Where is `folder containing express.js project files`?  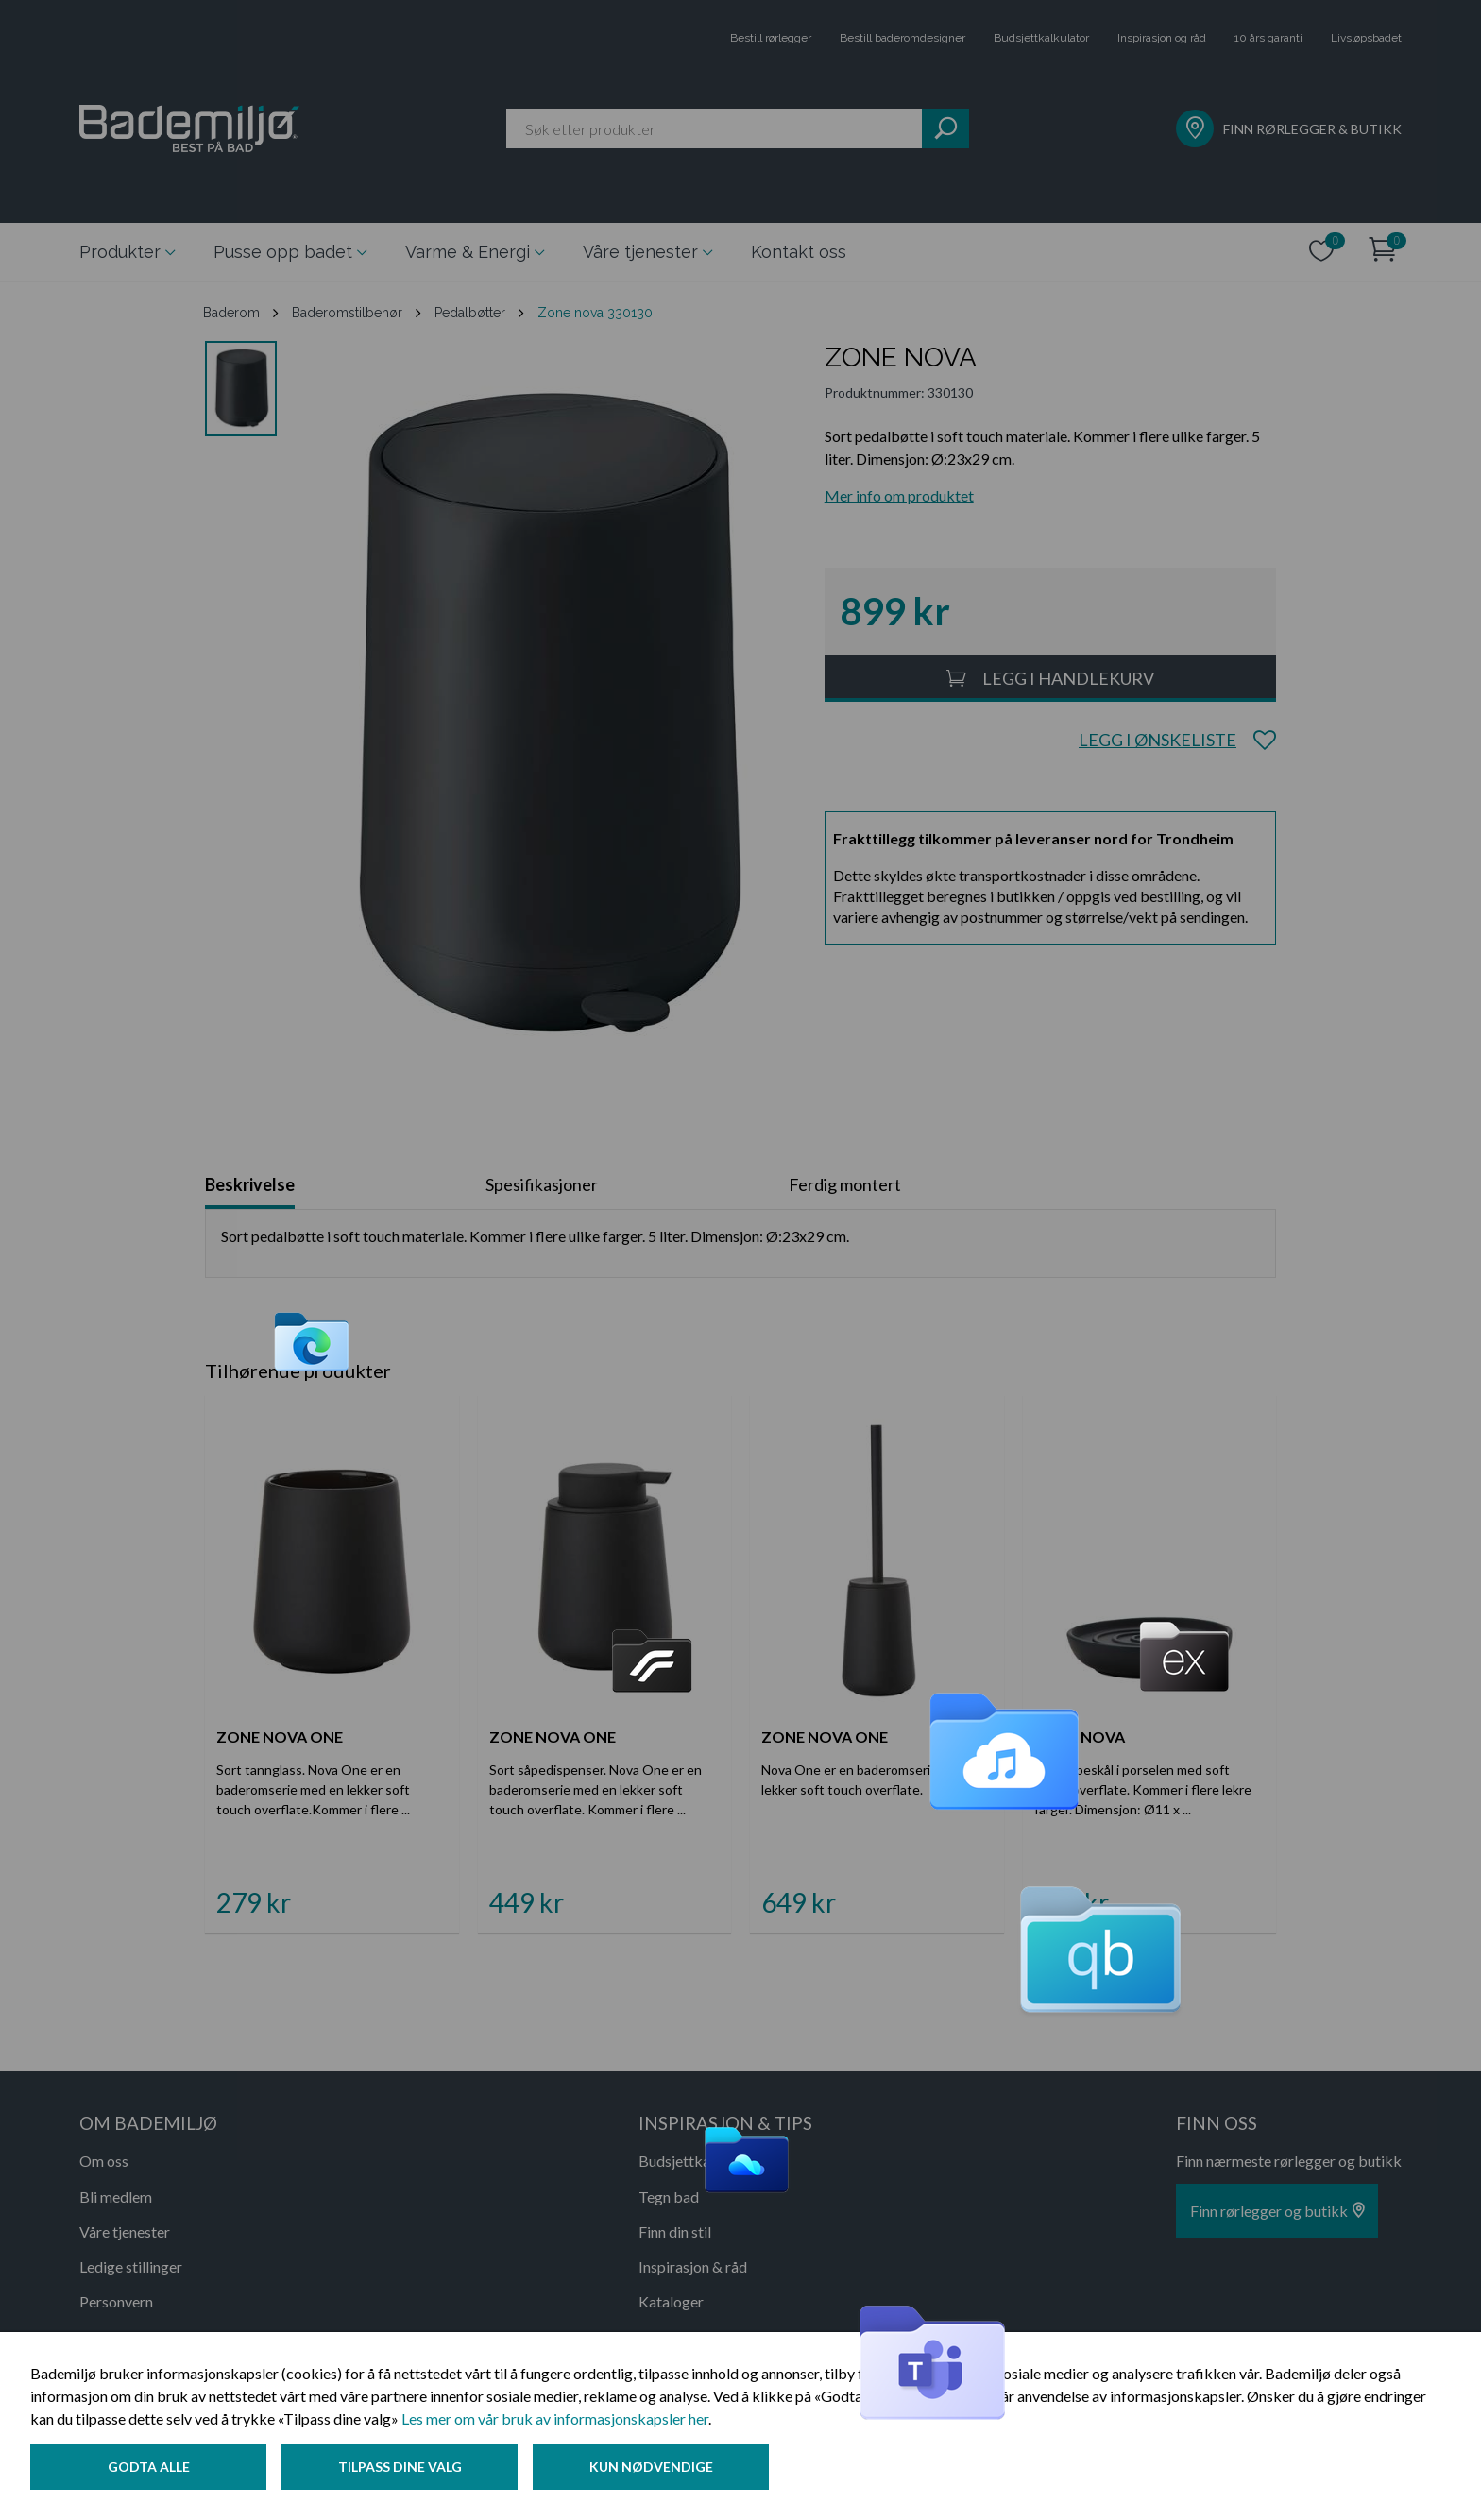
folder containing express.js project files is located at coordinates (1183, 1659).